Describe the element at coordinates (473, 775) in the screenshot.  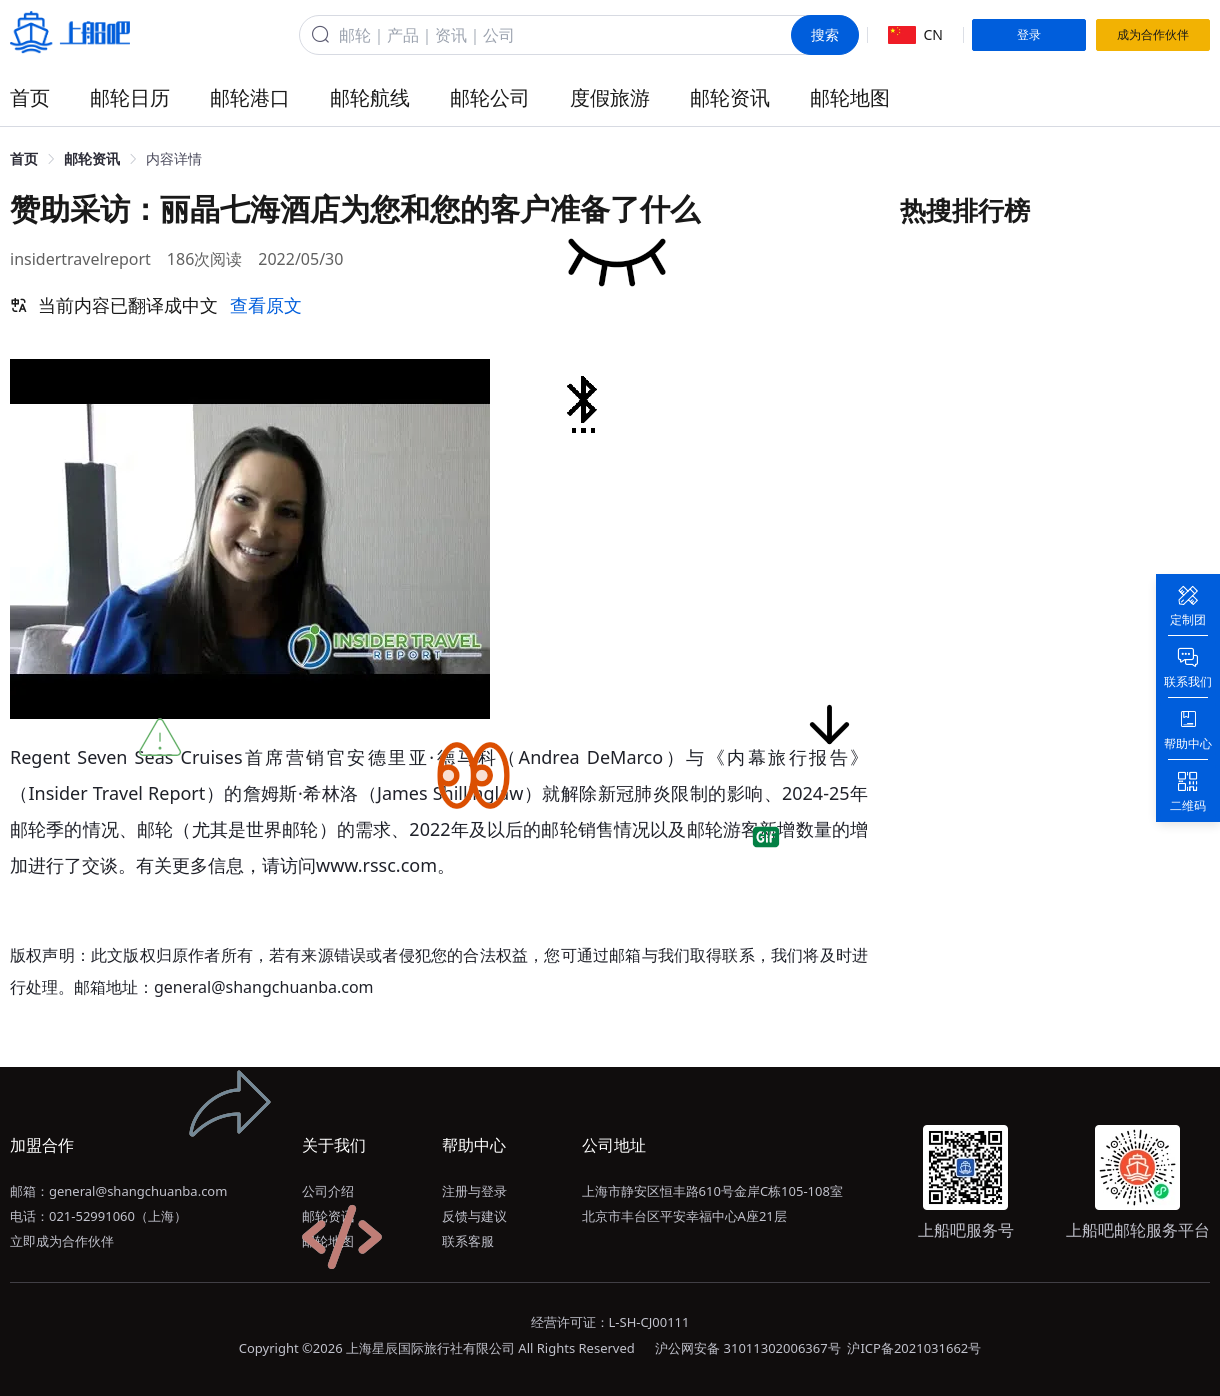
I see `view who has seen your content` at that location.